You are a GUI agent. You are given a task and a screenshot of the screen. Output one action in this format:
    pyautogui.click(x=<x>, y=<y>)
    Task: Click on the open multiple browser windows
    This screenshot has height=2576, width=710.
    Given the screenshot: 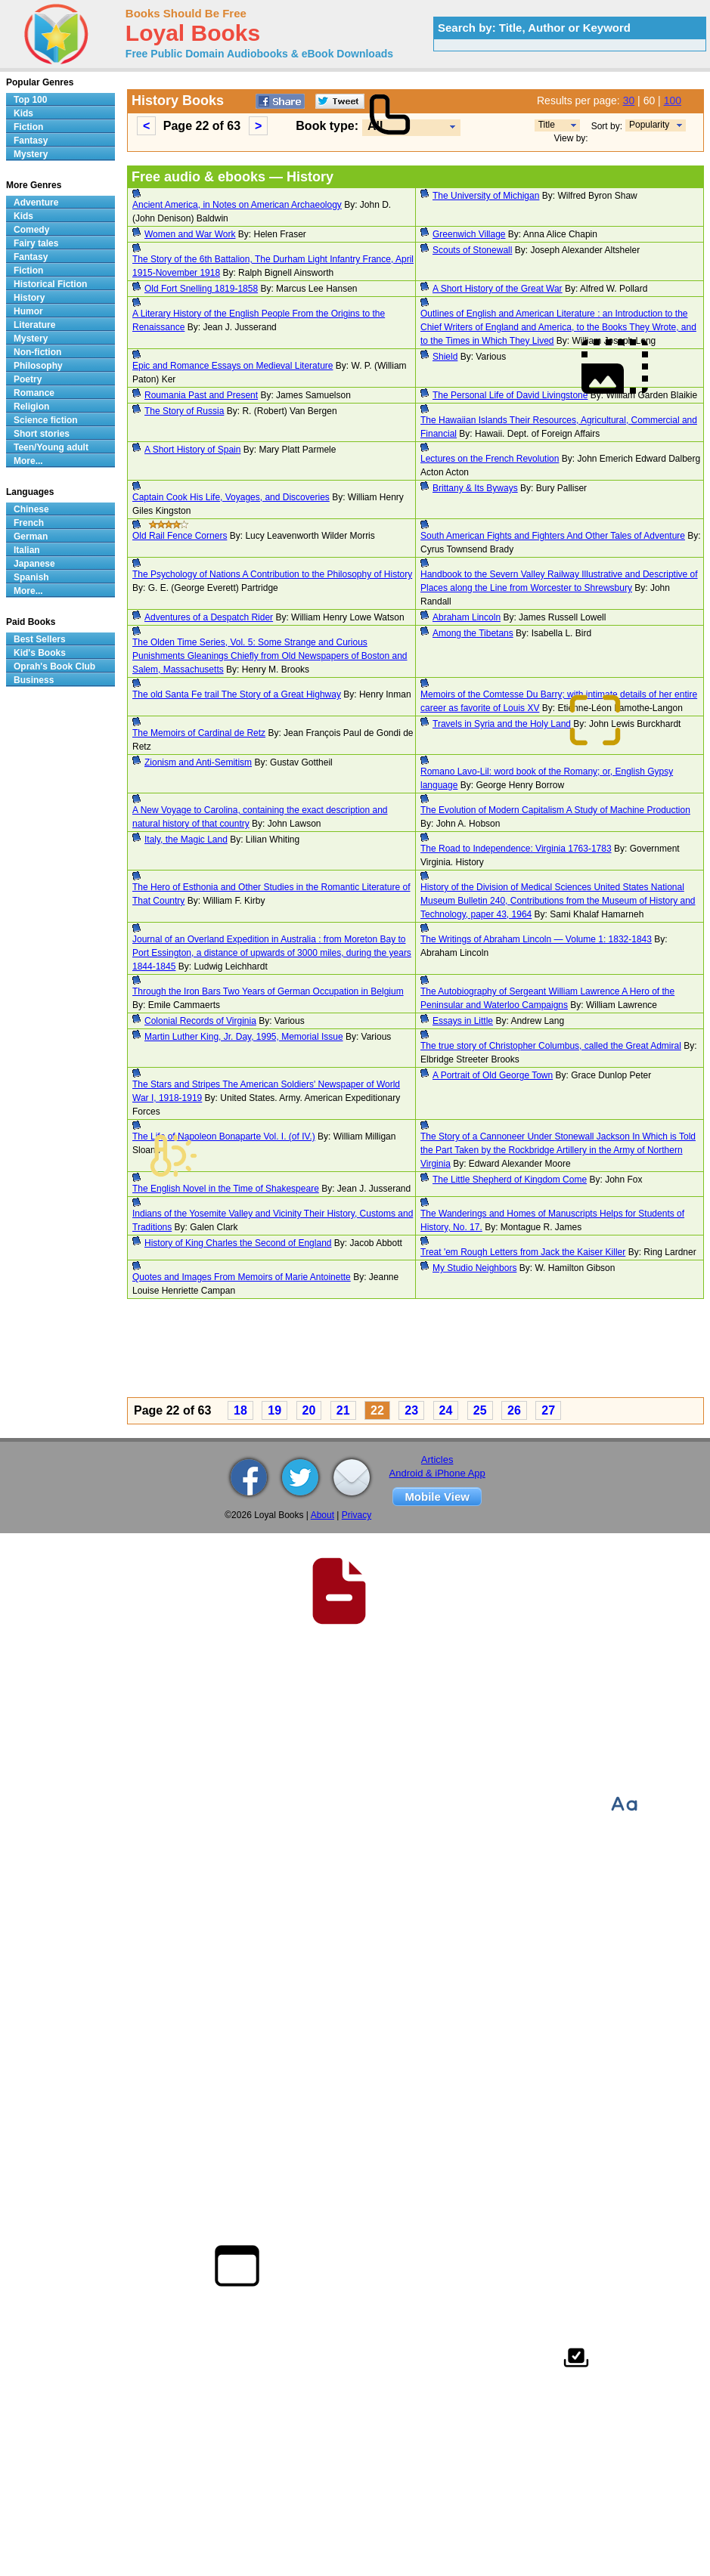 What is the action you would take?
    pyautogui.click(x=237, y=2265)
    